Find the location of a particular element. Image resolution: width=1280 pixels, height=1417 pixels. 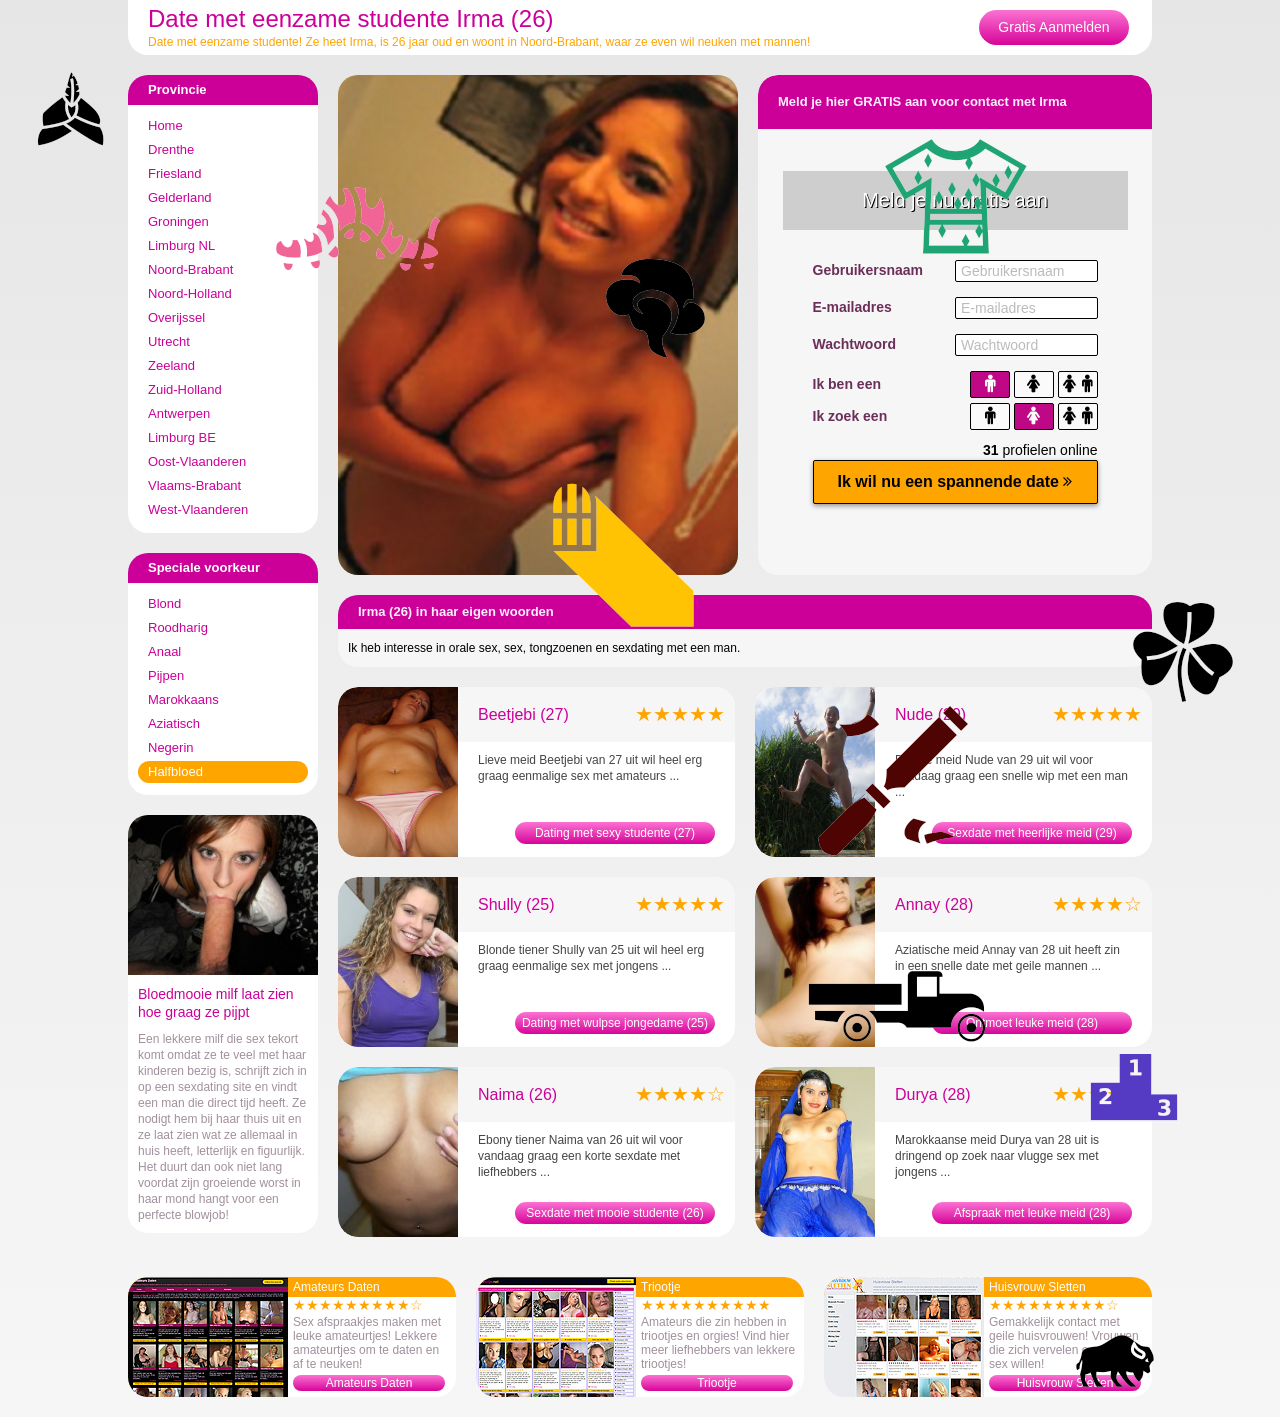

access sculpting or carving tools is located at coordinates (894, 779).